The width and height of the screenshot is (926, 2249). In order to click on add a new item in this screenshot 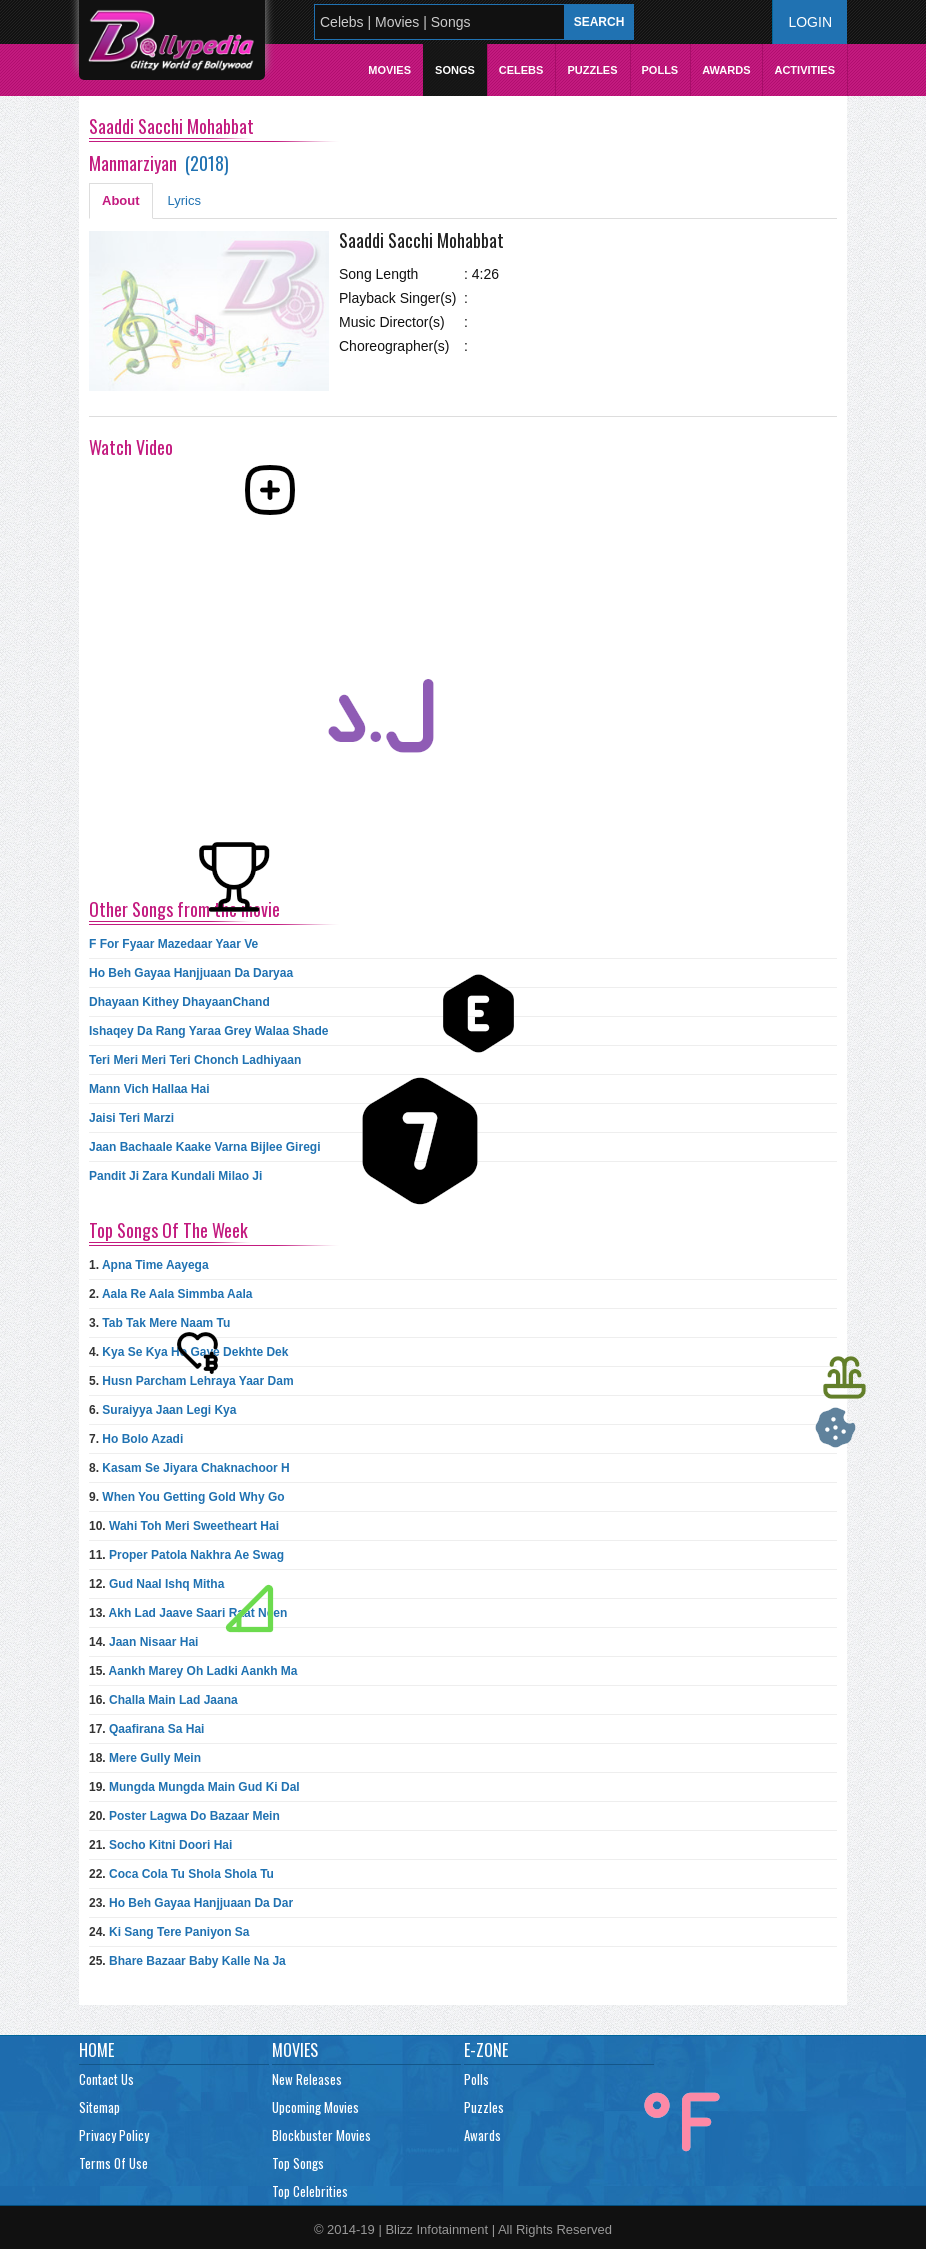, I will do `click(270, 490)`.